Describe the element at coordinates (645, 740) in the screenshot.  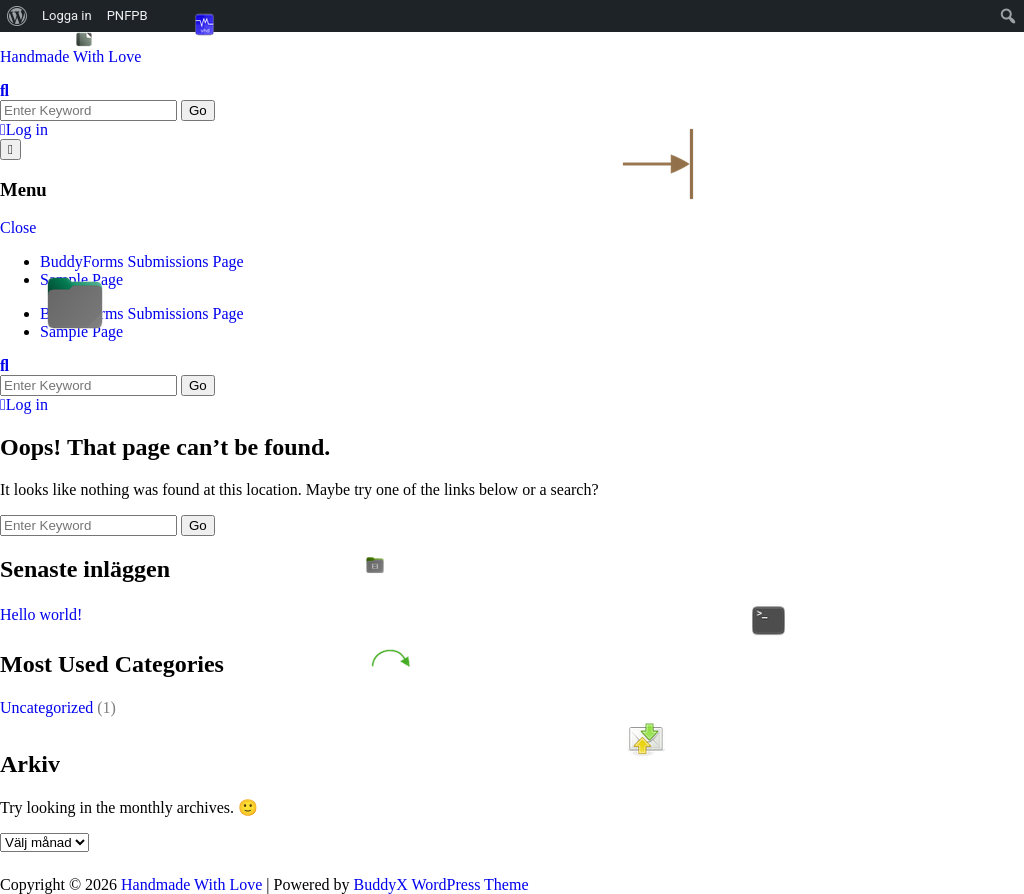
I see `sync incoming and outgoing mail` at that location.